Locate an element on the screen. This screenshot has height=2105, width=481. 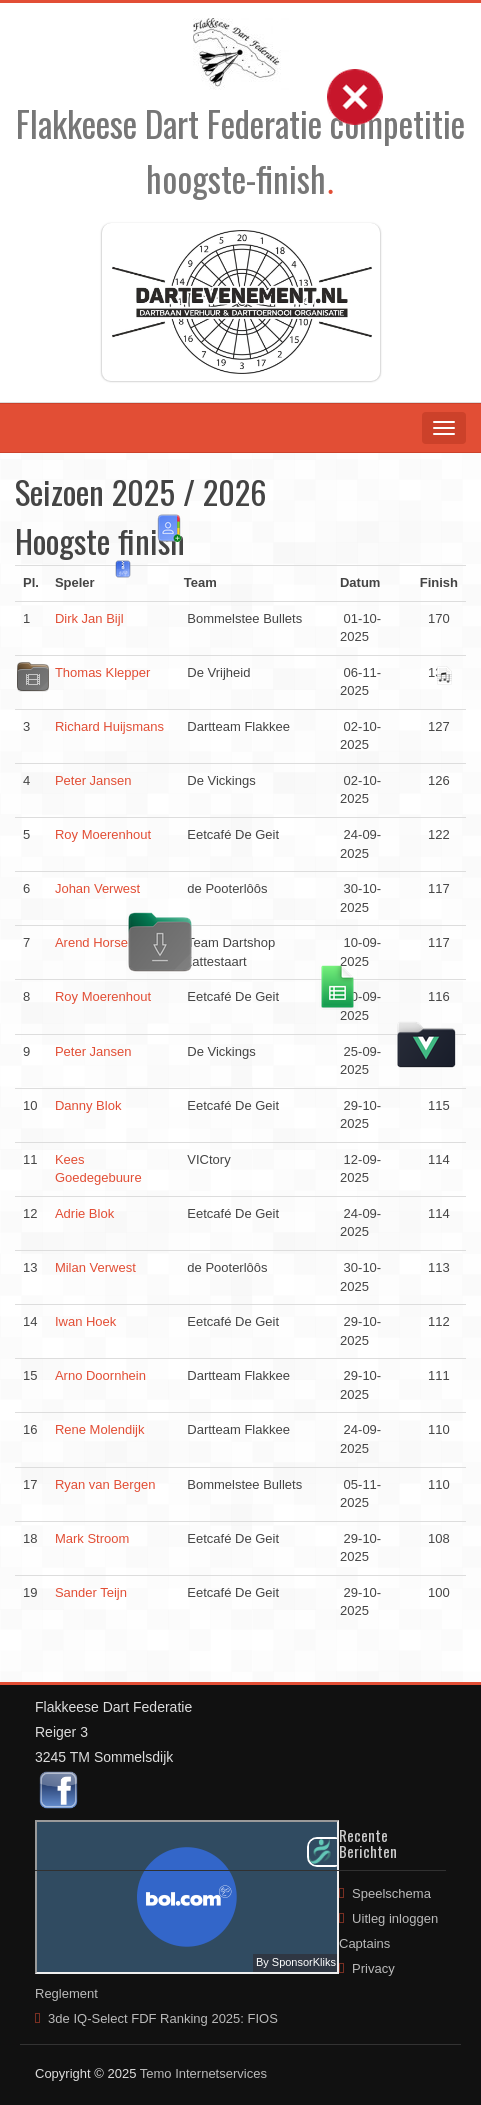
open your downloads folder is located at coordinates (160, 942).